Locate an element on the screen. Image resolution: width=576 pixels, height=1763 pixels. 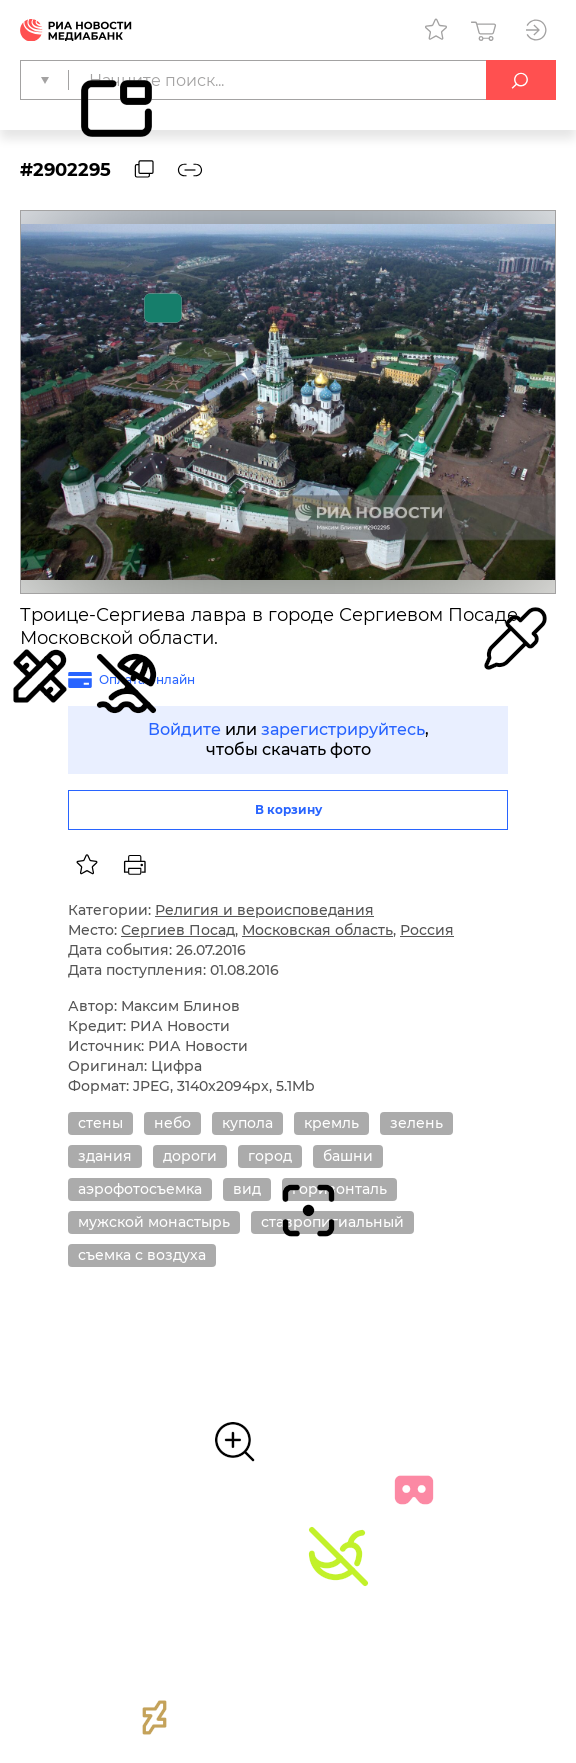
access settings or configuration options is located at coordinates (40, 676).